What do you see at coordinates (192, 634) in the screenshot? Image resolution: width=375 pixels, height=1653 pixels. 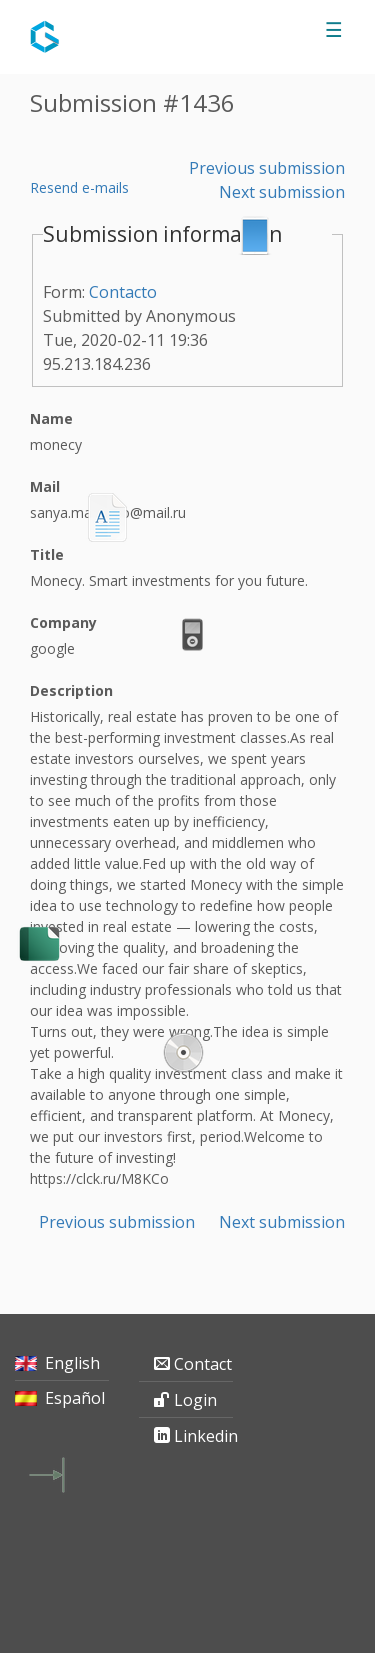 I see `multimedia player device` at bounding box center [192, 634].